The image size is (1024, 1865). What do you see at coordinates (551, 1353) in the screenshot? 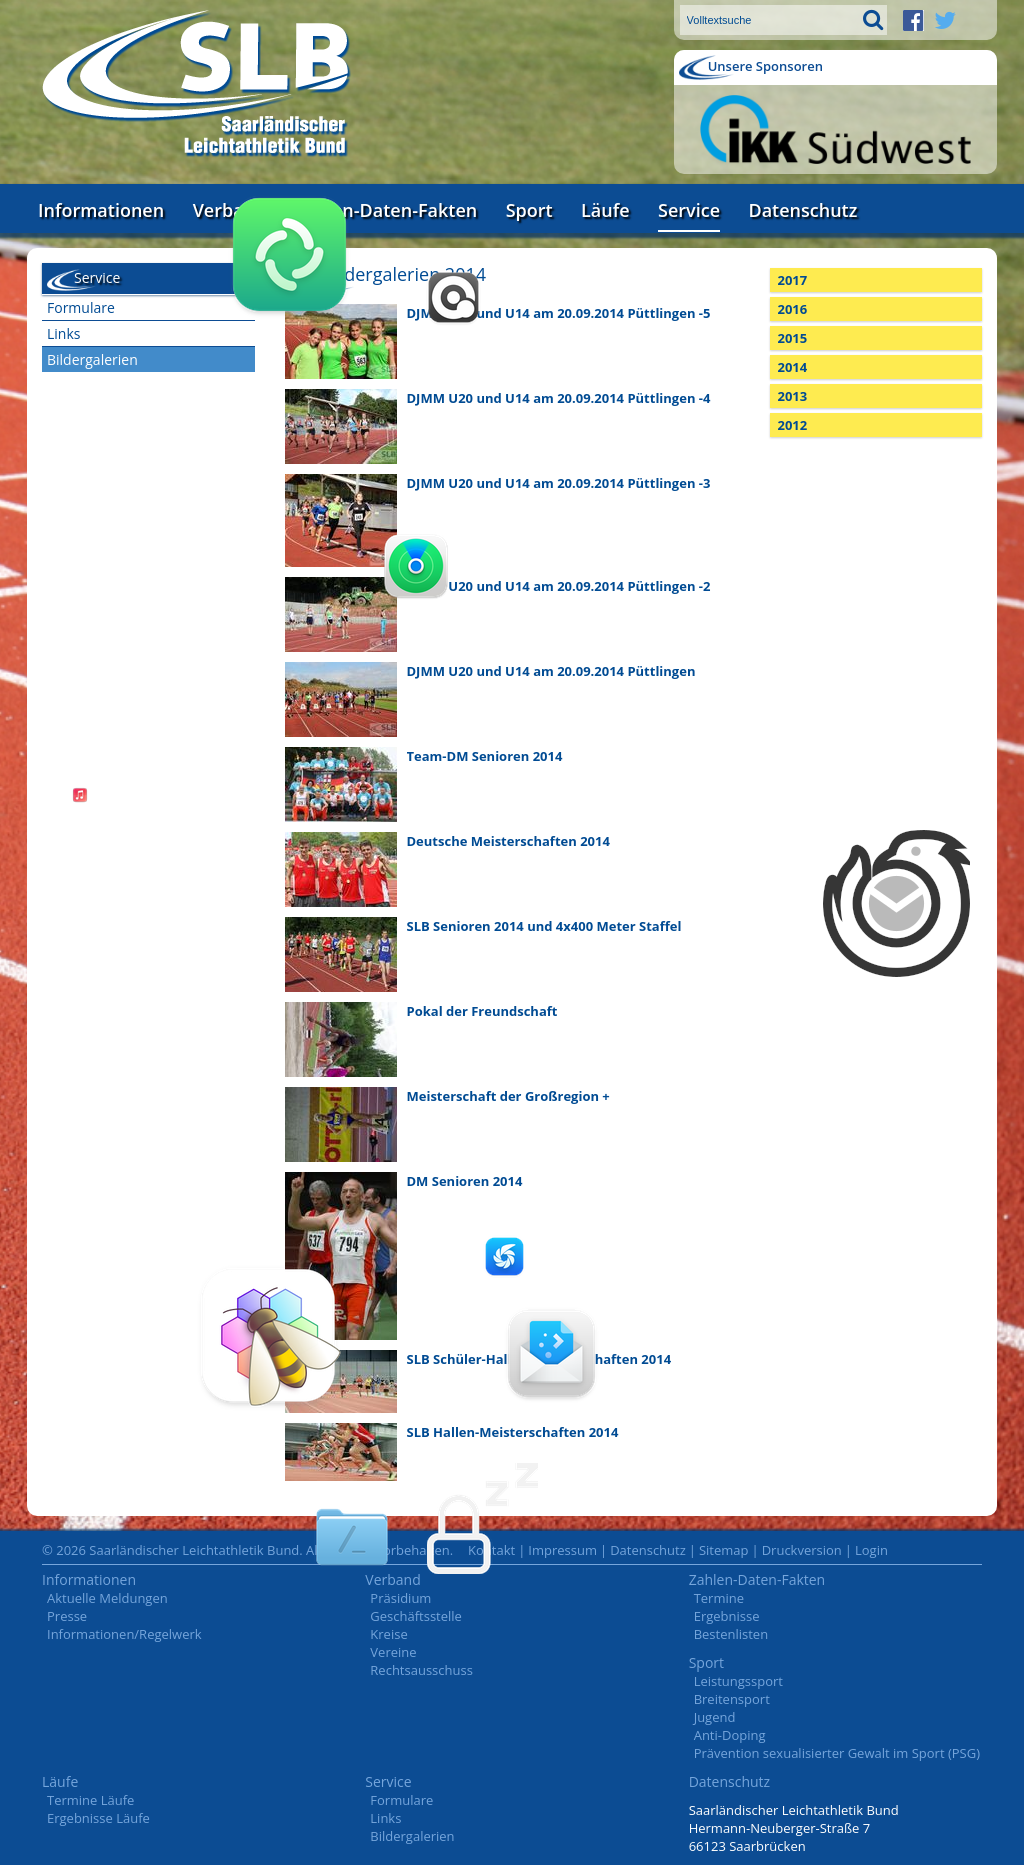
I see `open sieve mail filter editor` at bounding box center [551, 1353].